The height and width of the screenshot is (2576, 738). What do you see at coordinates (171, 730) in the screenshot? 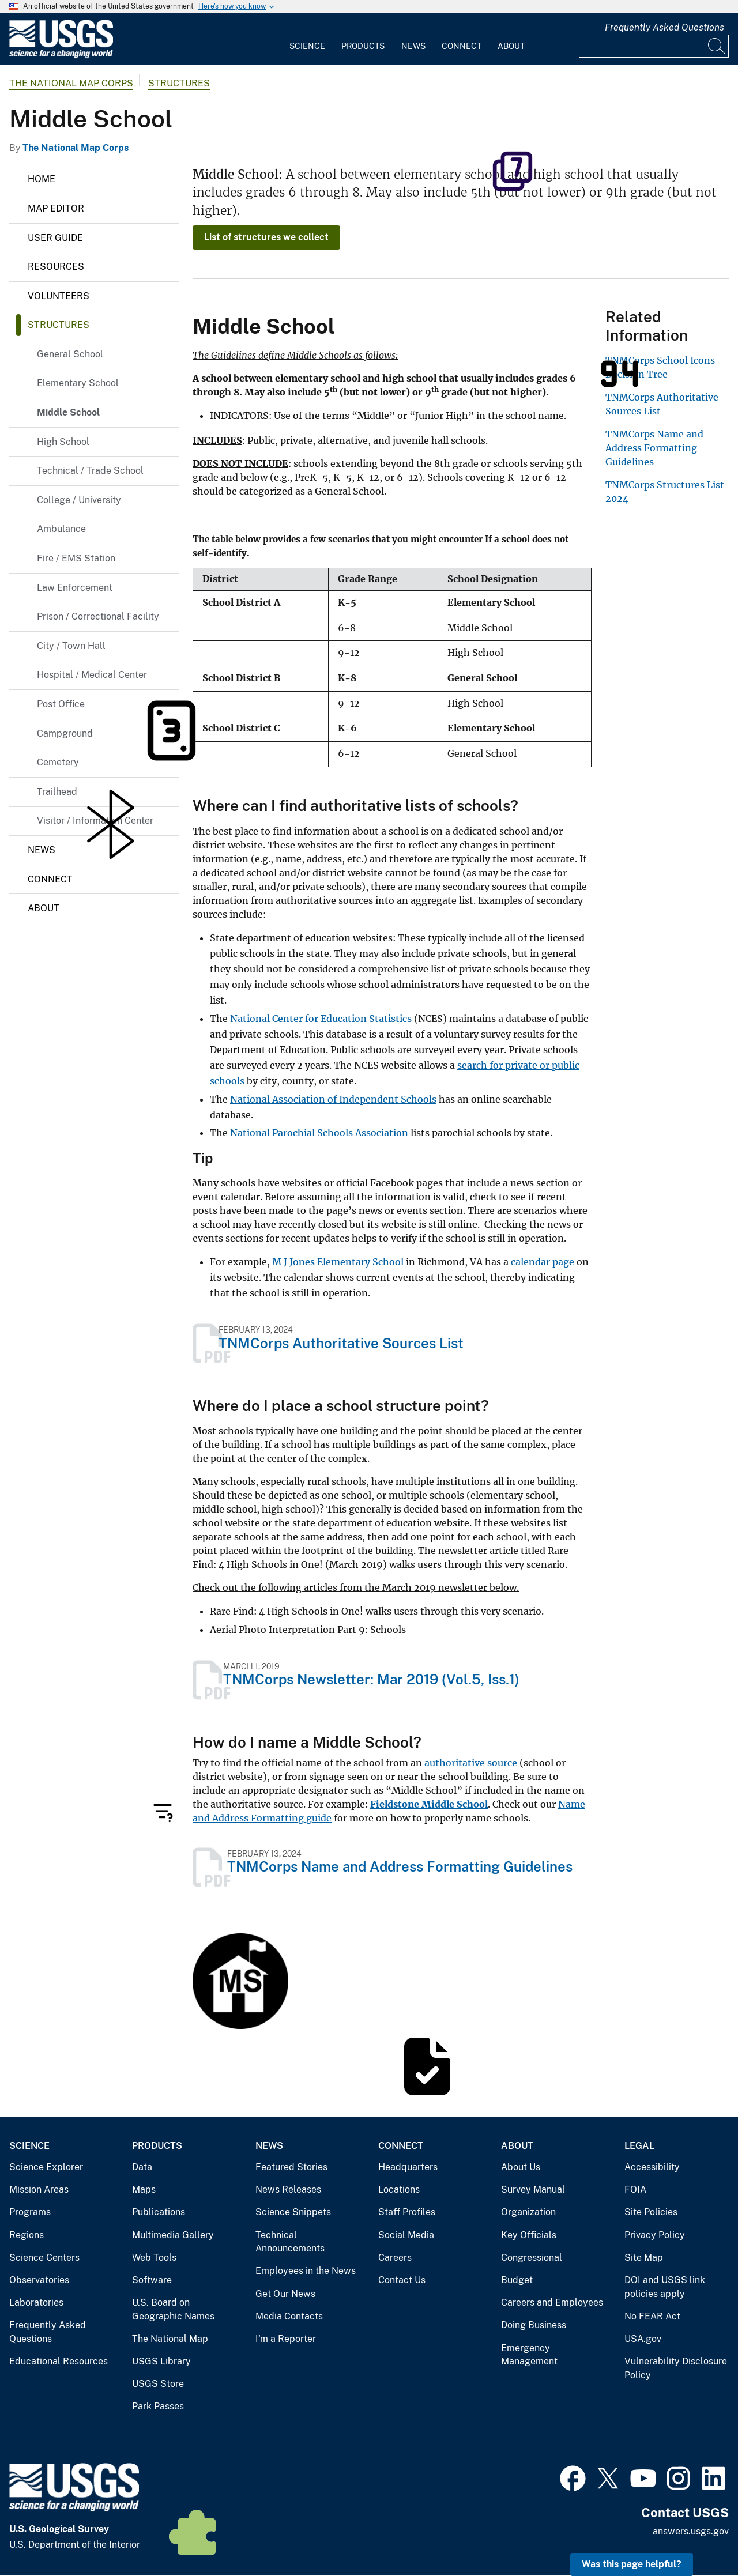
I see `select the 3 playing card` at bounding box center [171, 730].